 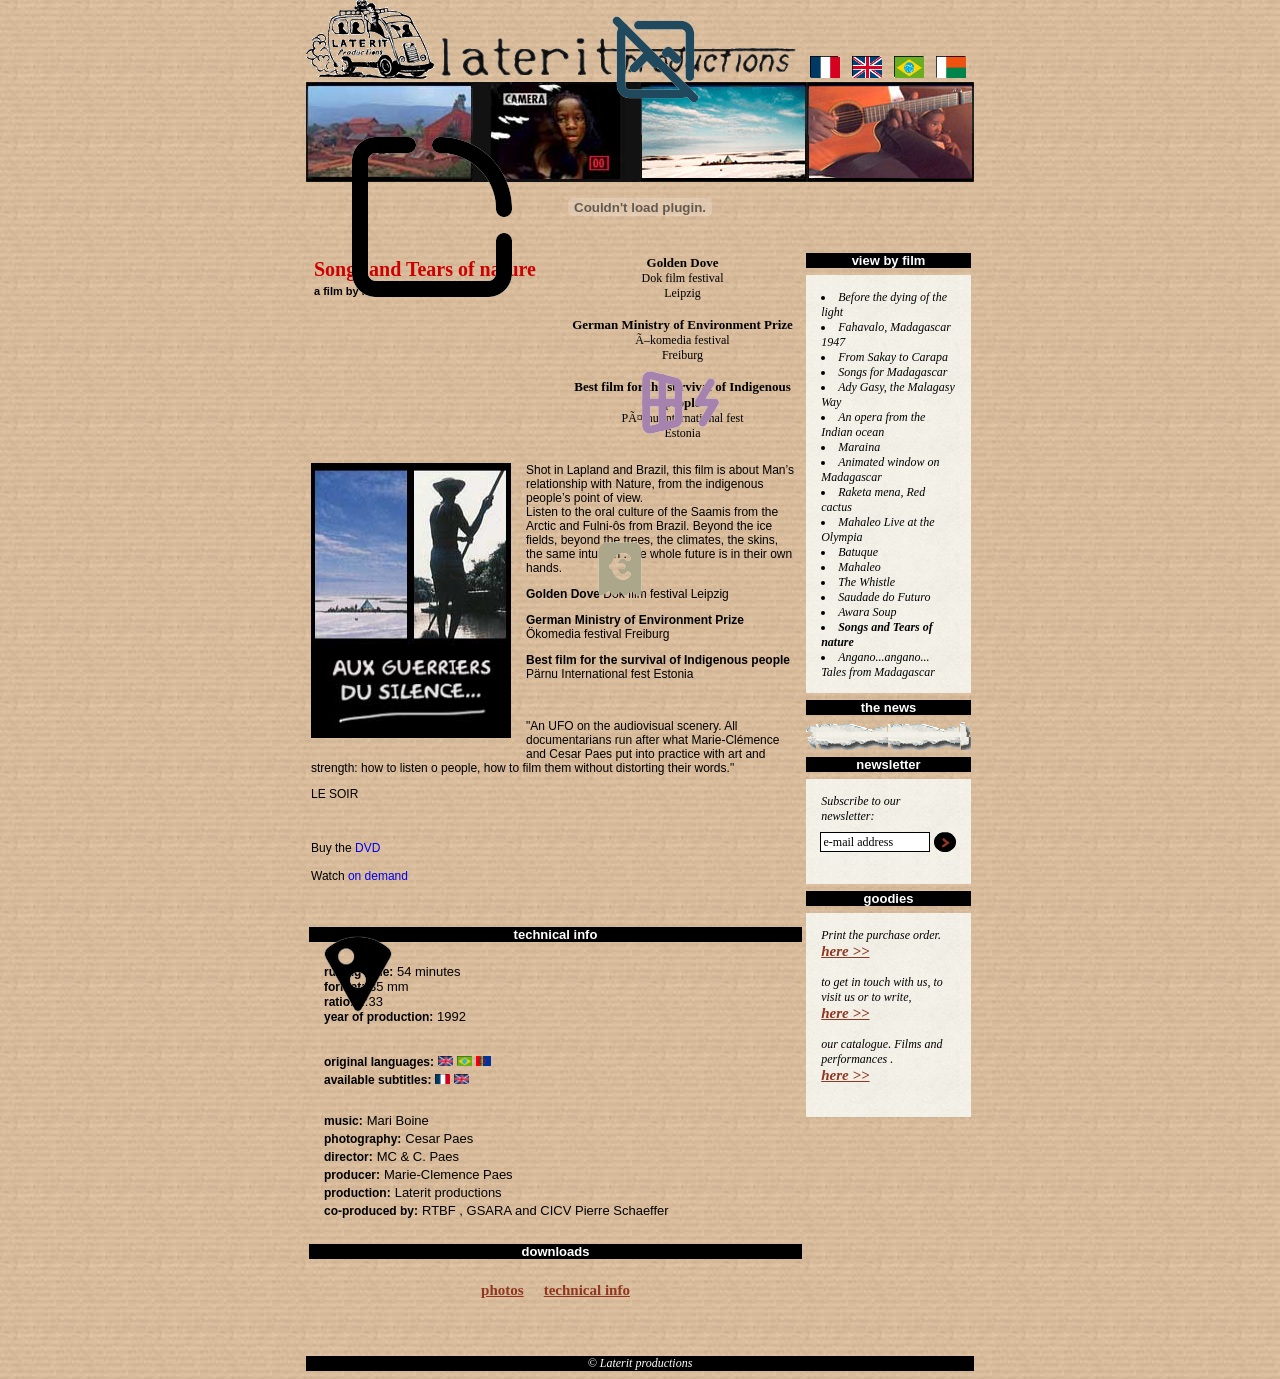 I want to click on access solar energy settings, so click(x=678, y=402).